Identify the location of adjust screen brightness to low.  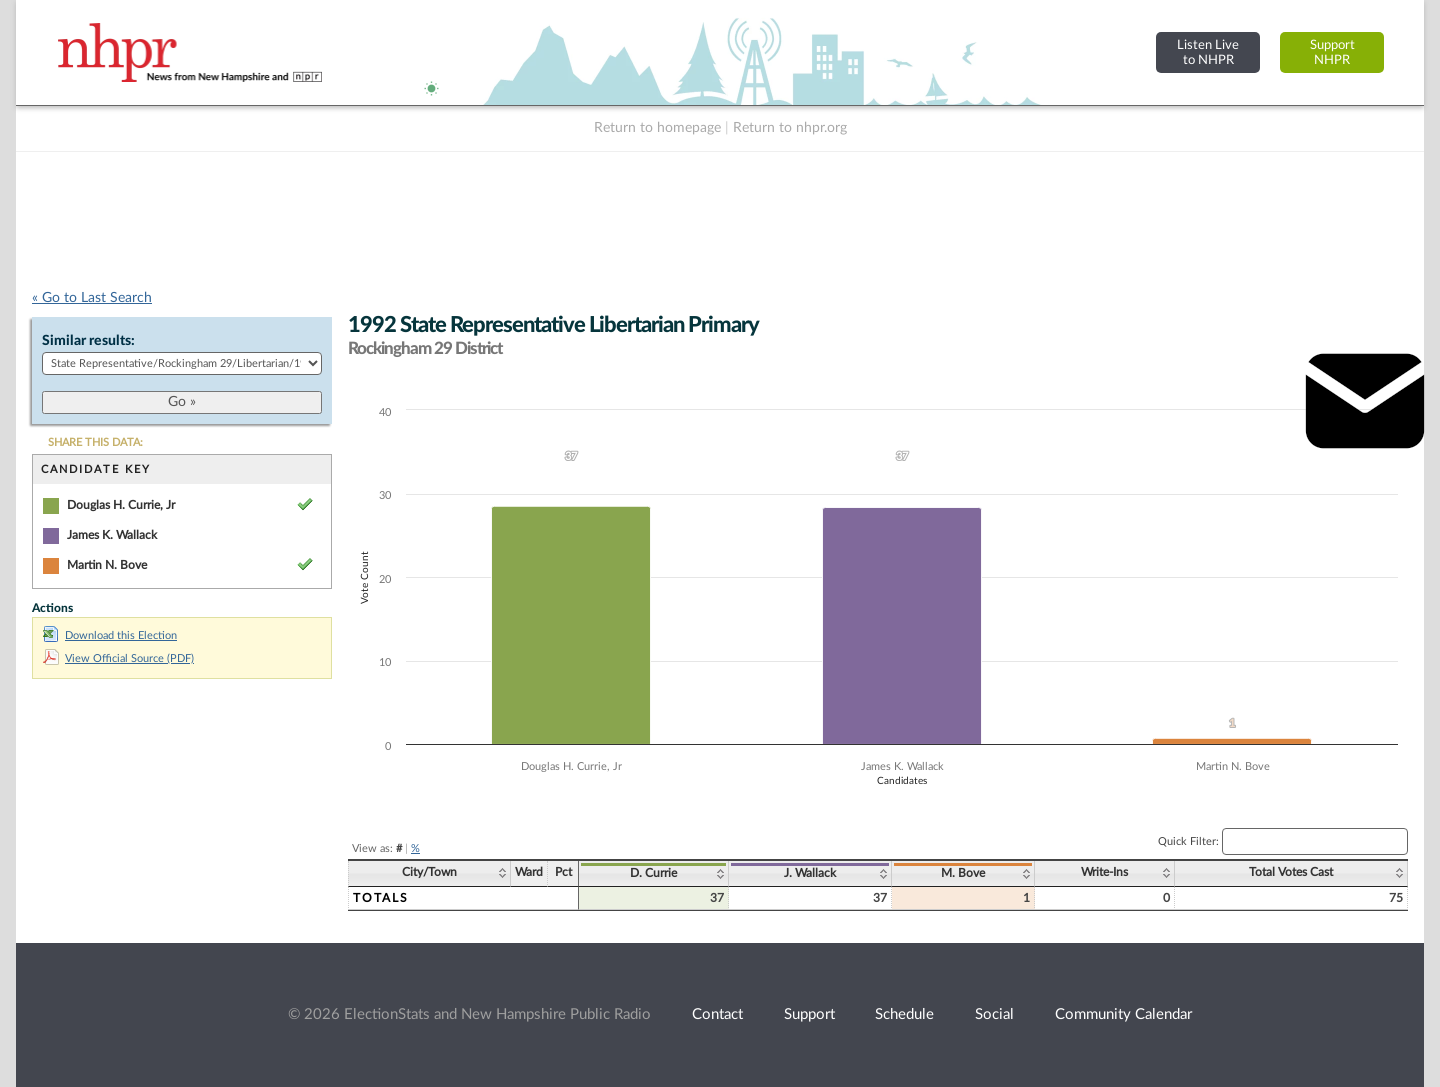
(431, 88).